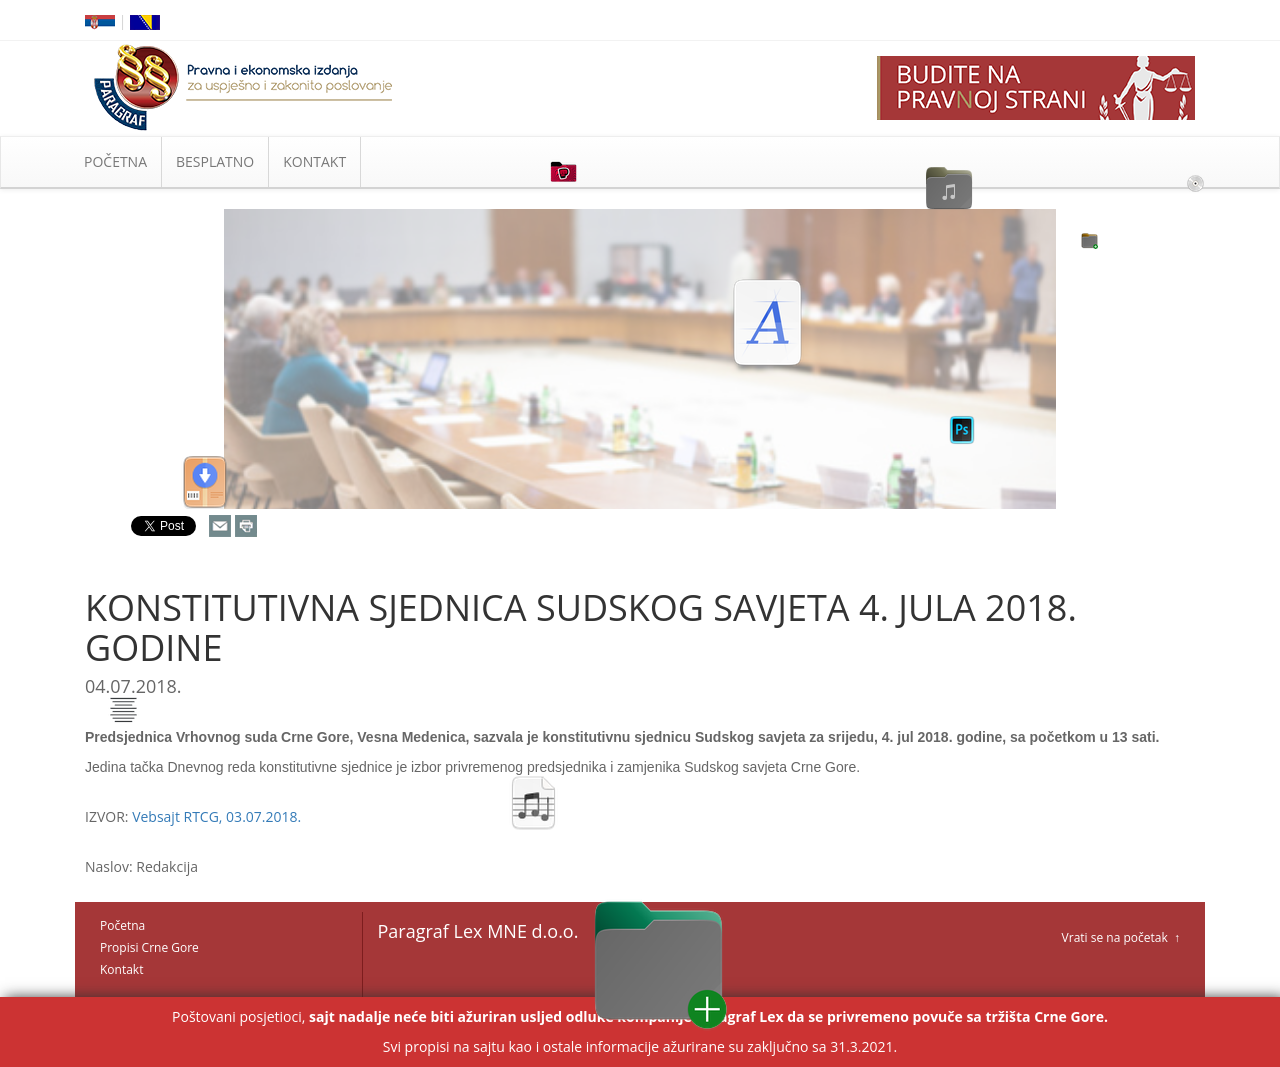 The image size is (1280, 1067). I want to click on center align text, so click(123, 710).